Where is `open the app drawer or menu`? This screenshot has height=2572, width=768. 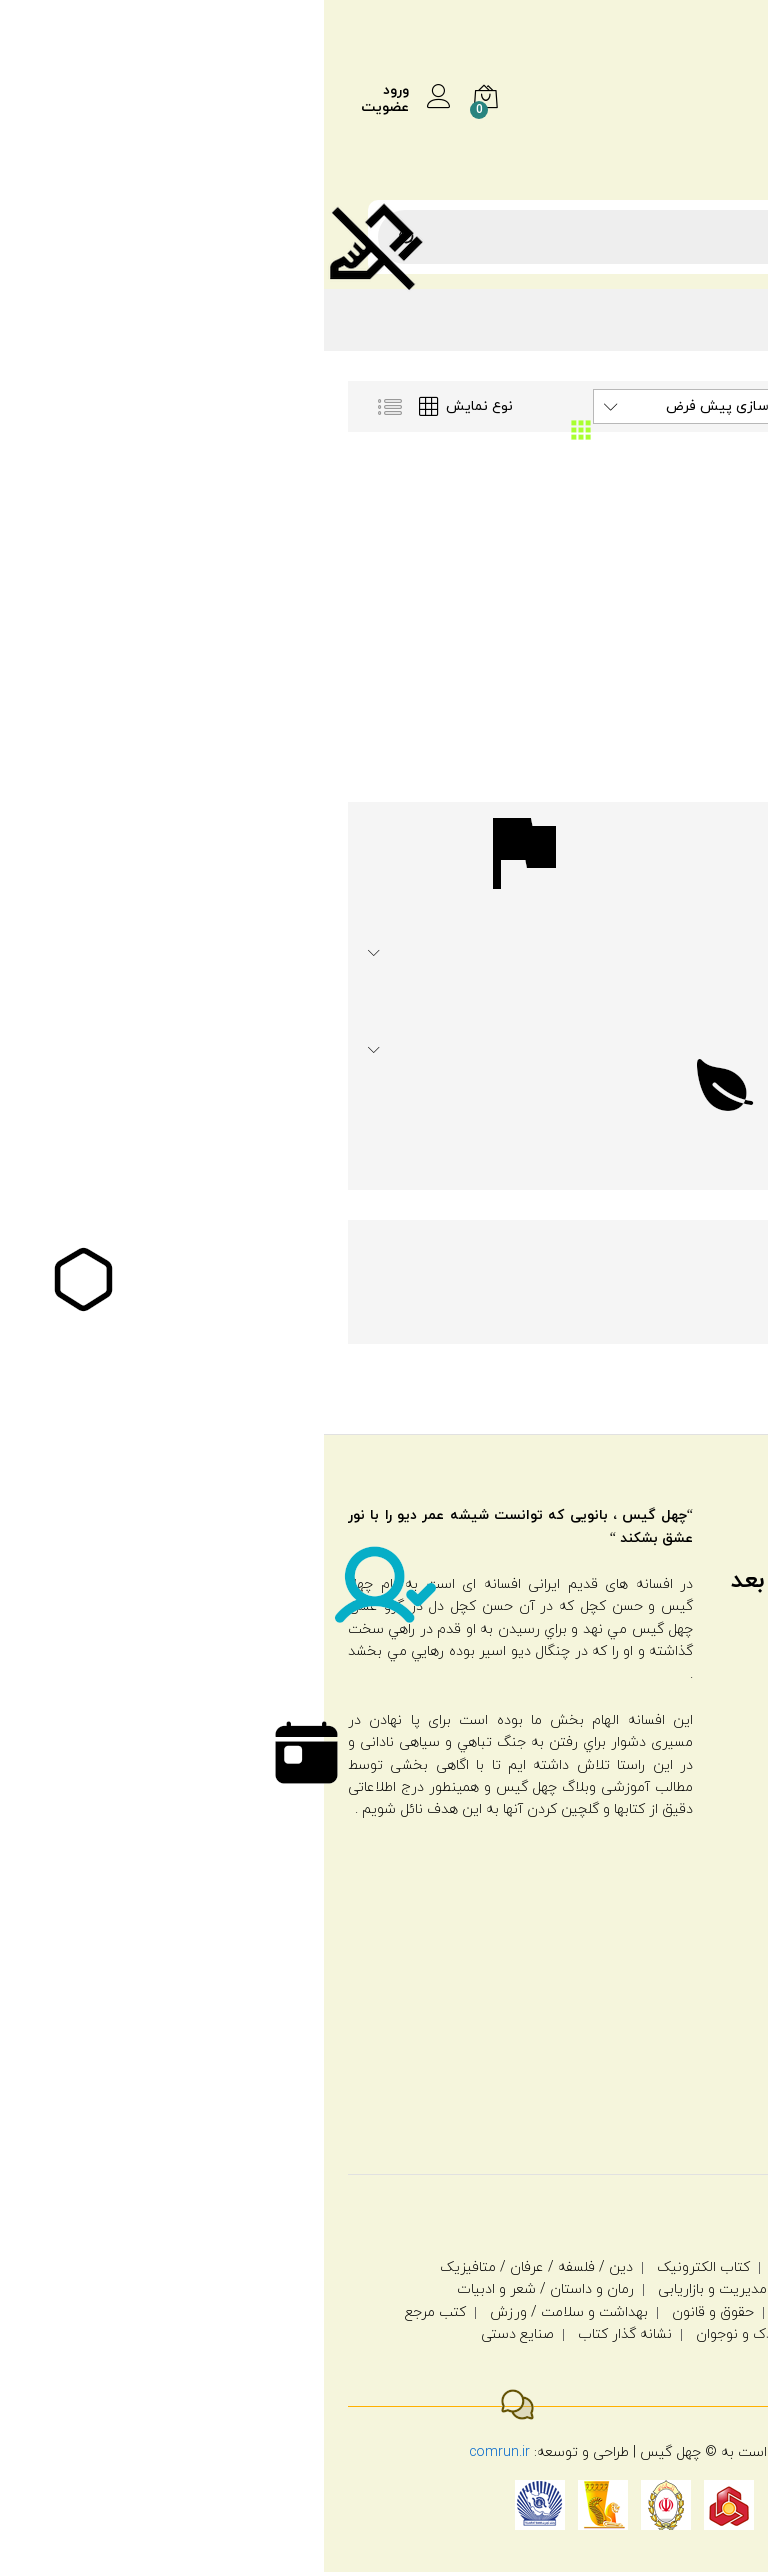 open the app drawer or menu is located at coordinates (581, 430).